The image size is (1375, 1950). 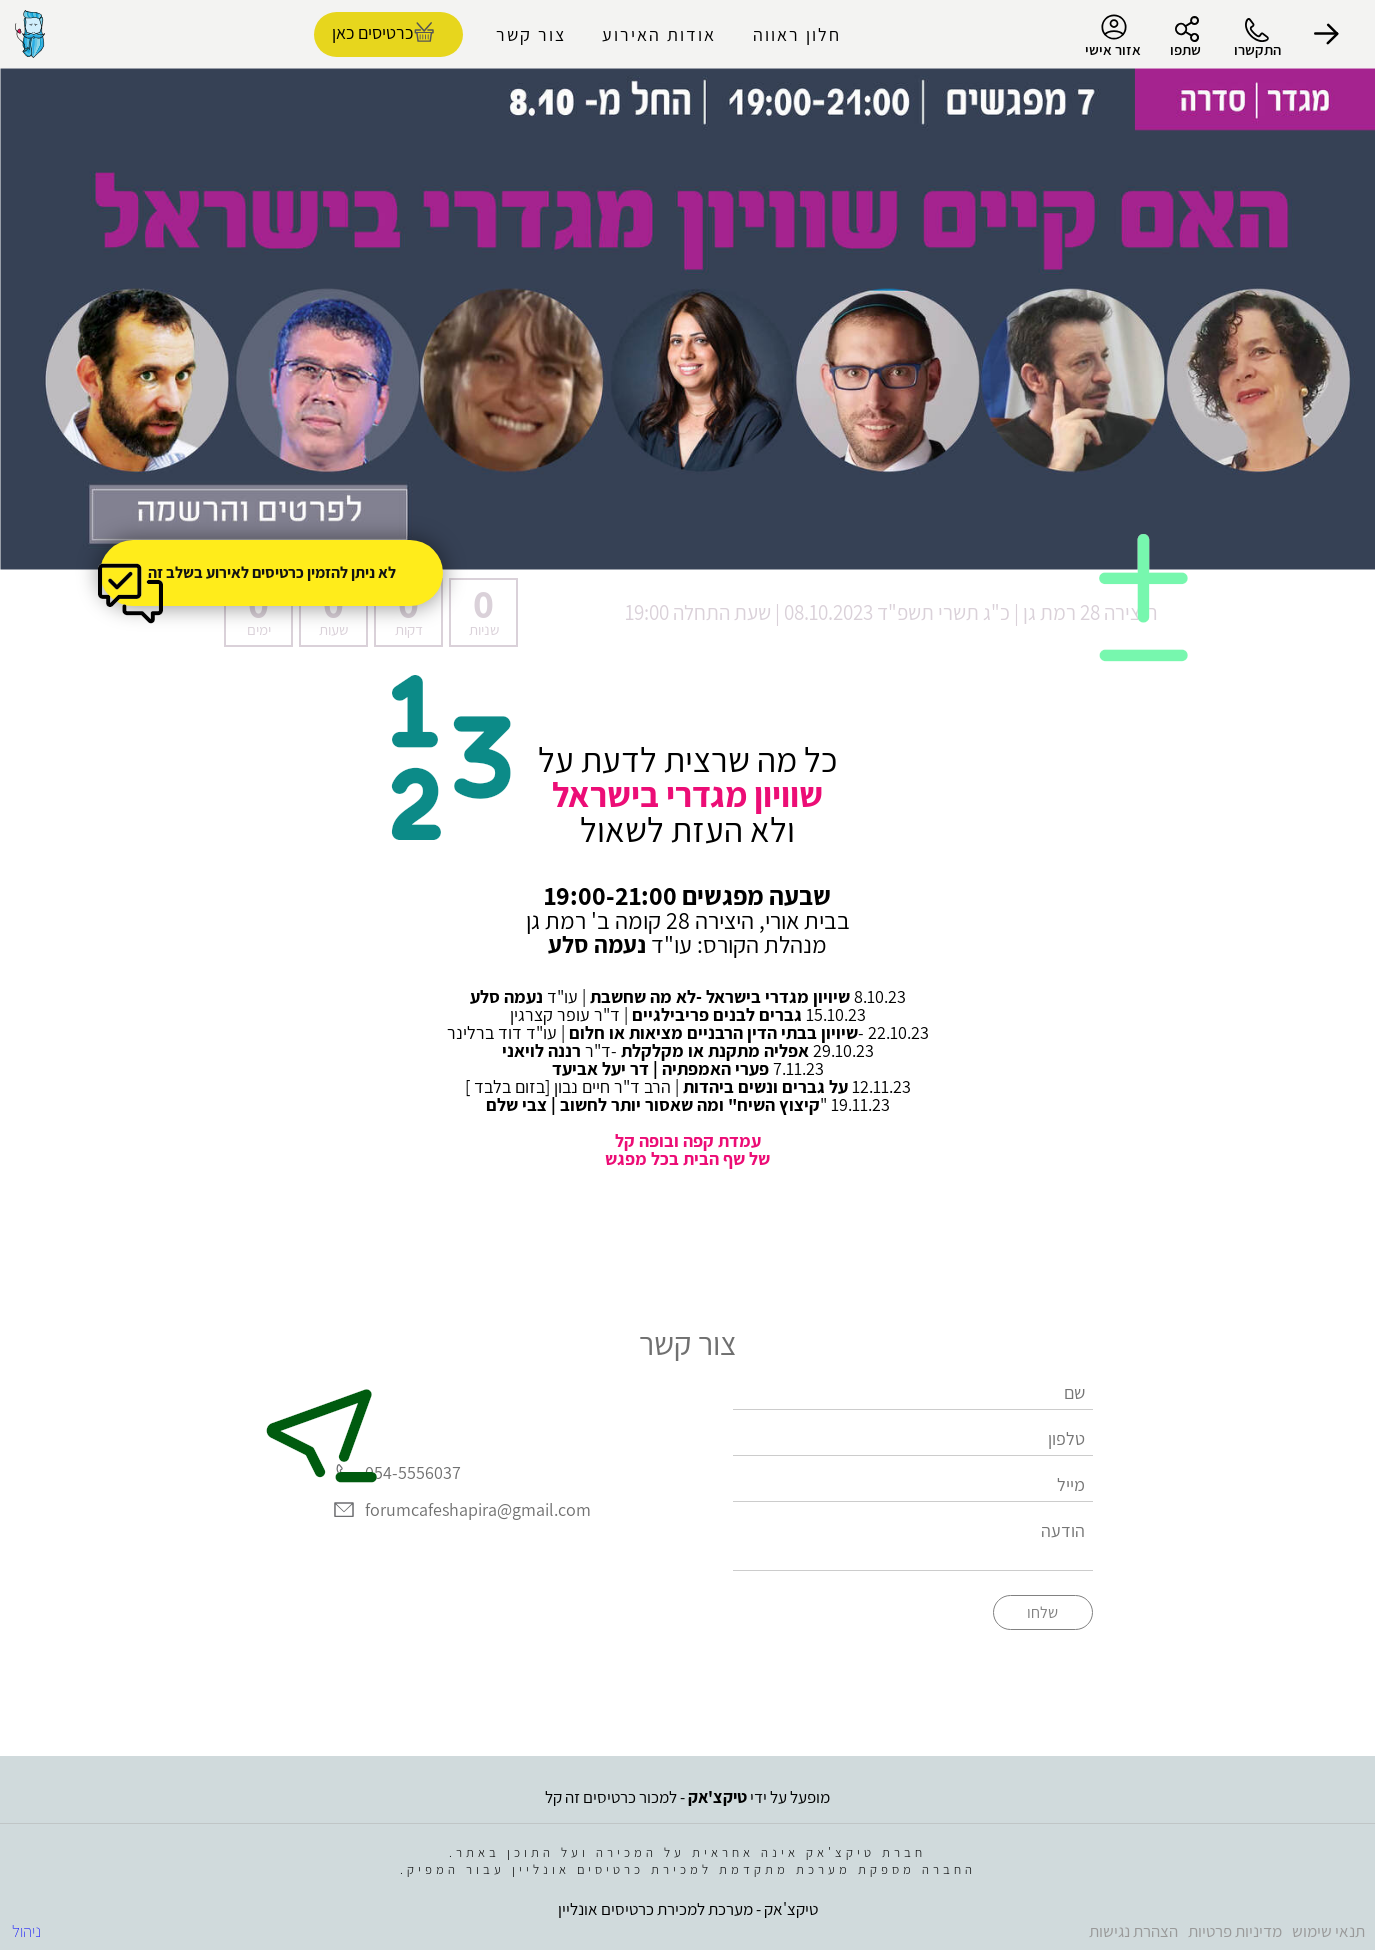 I want to click on indicates a discussion has been closed or resolved, so click(x=130, y=593).